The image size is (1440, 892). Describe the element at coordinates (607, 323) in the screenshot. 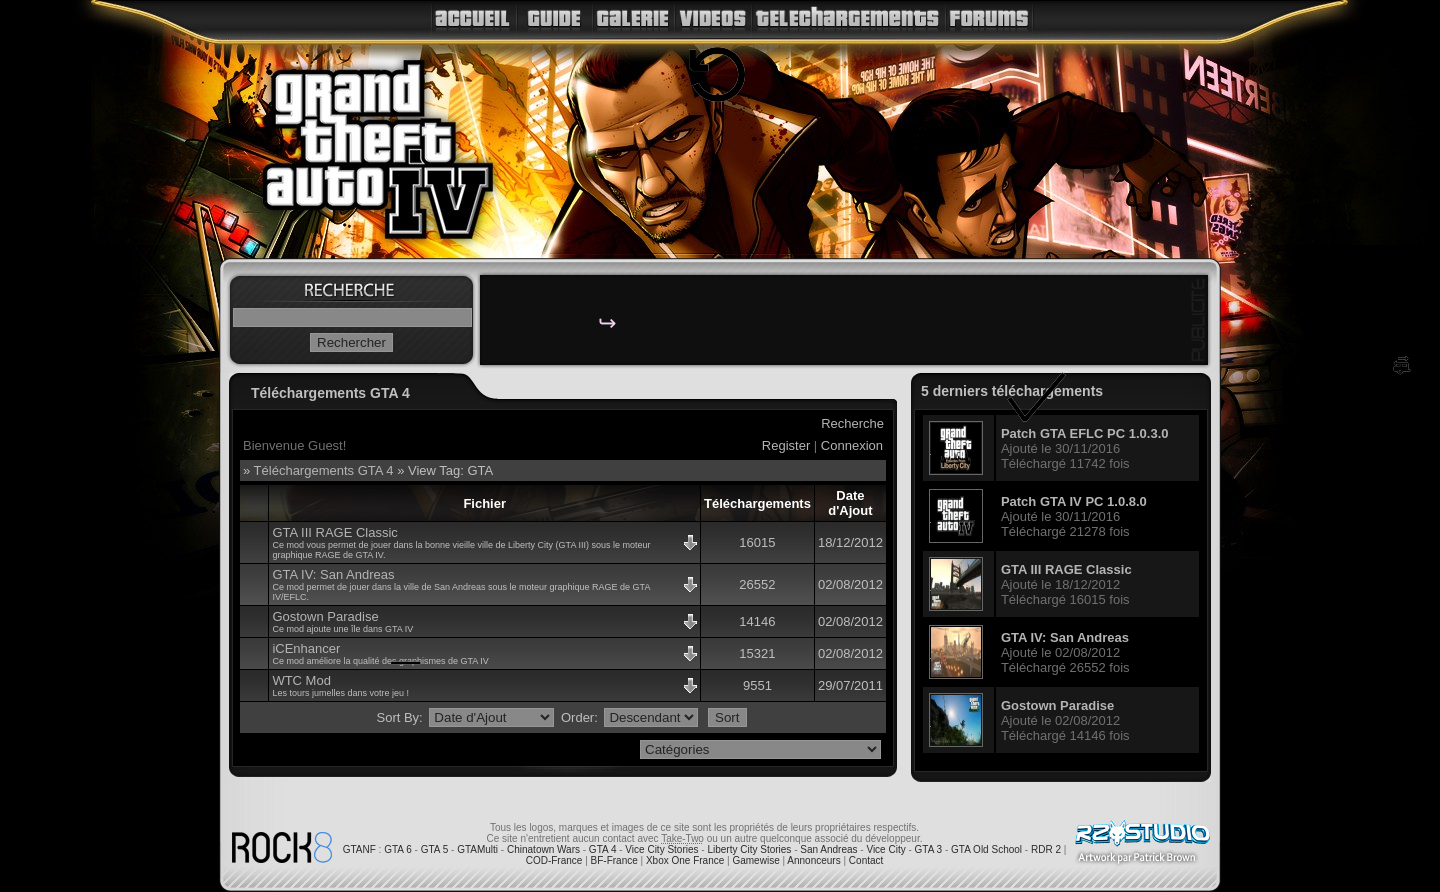

I see `indent selected text or code` at that location.